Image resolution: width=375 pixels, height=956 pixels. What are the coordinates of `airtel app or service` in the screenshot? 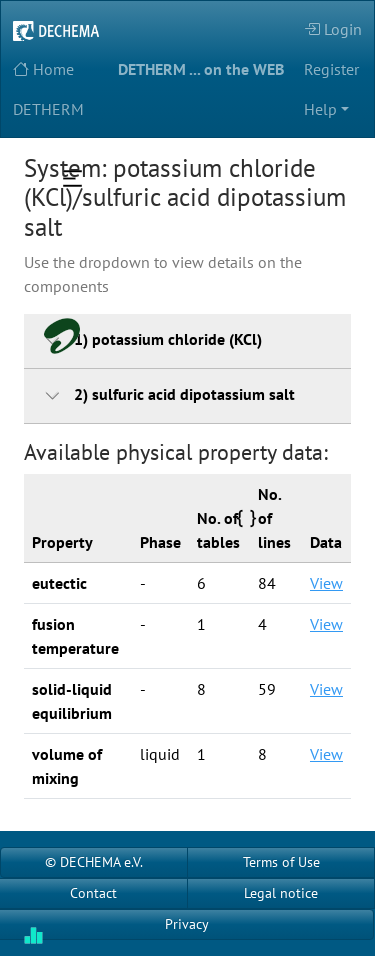 It's located at (62, 336).